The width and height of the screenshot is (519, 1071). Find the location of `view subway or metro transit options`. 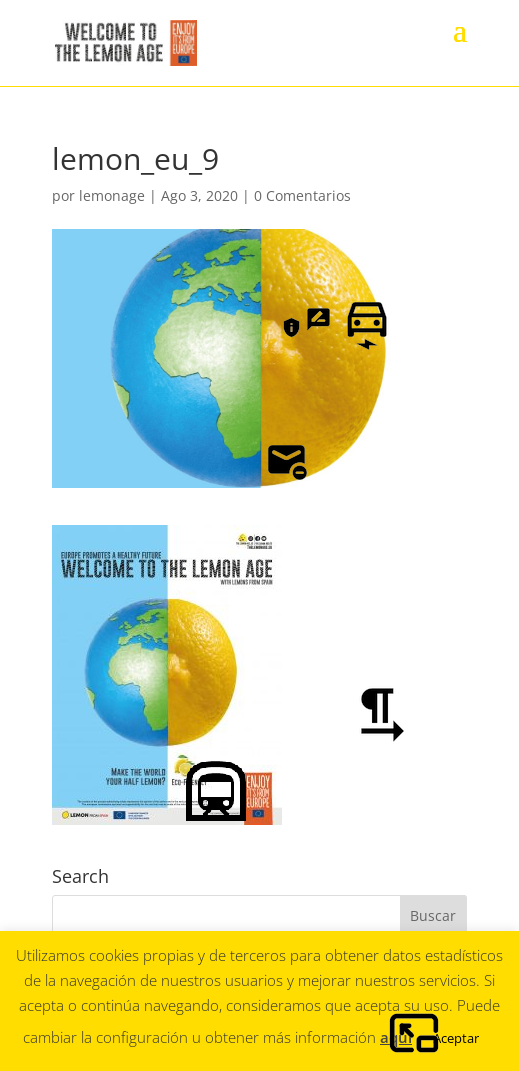

view subway or metro transit options is located at coordinates (216, 791).